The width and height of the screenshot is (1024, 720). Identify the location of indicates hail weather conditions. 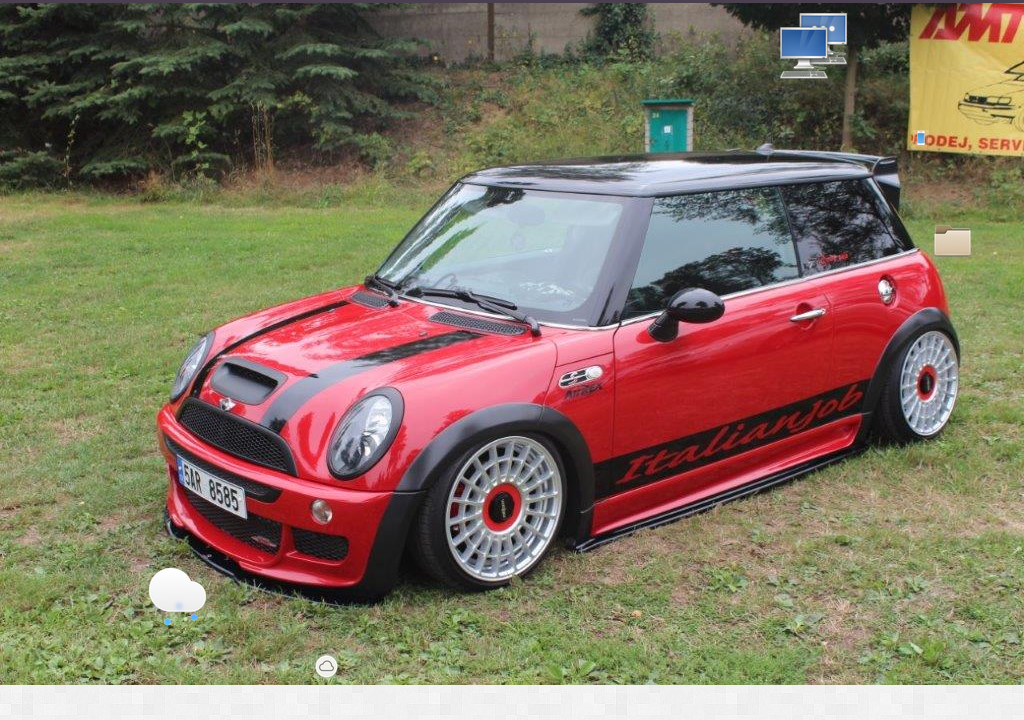
(177, 596).